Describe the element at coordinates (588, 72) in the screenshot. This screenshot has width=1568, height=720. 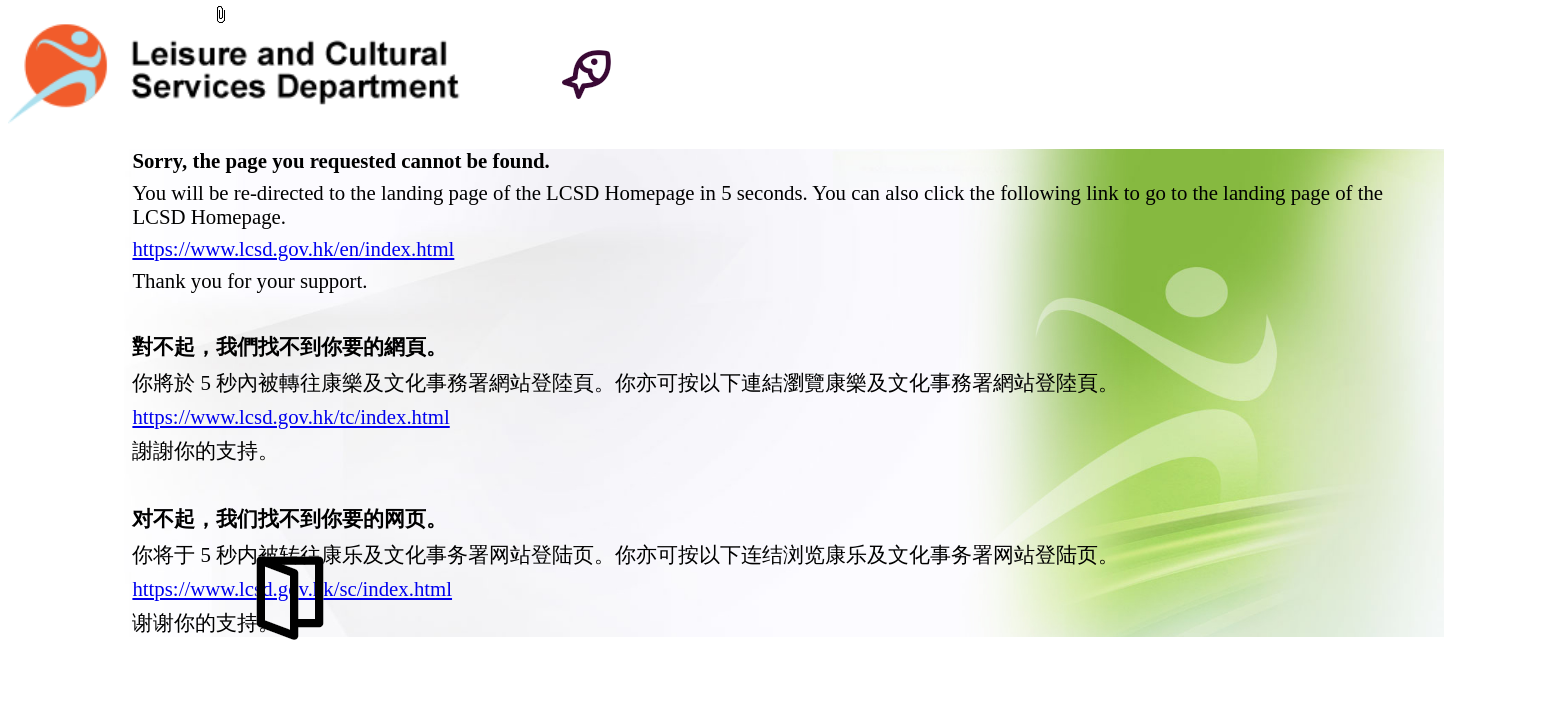
I see `browse seafood or fish-related content` at that location.